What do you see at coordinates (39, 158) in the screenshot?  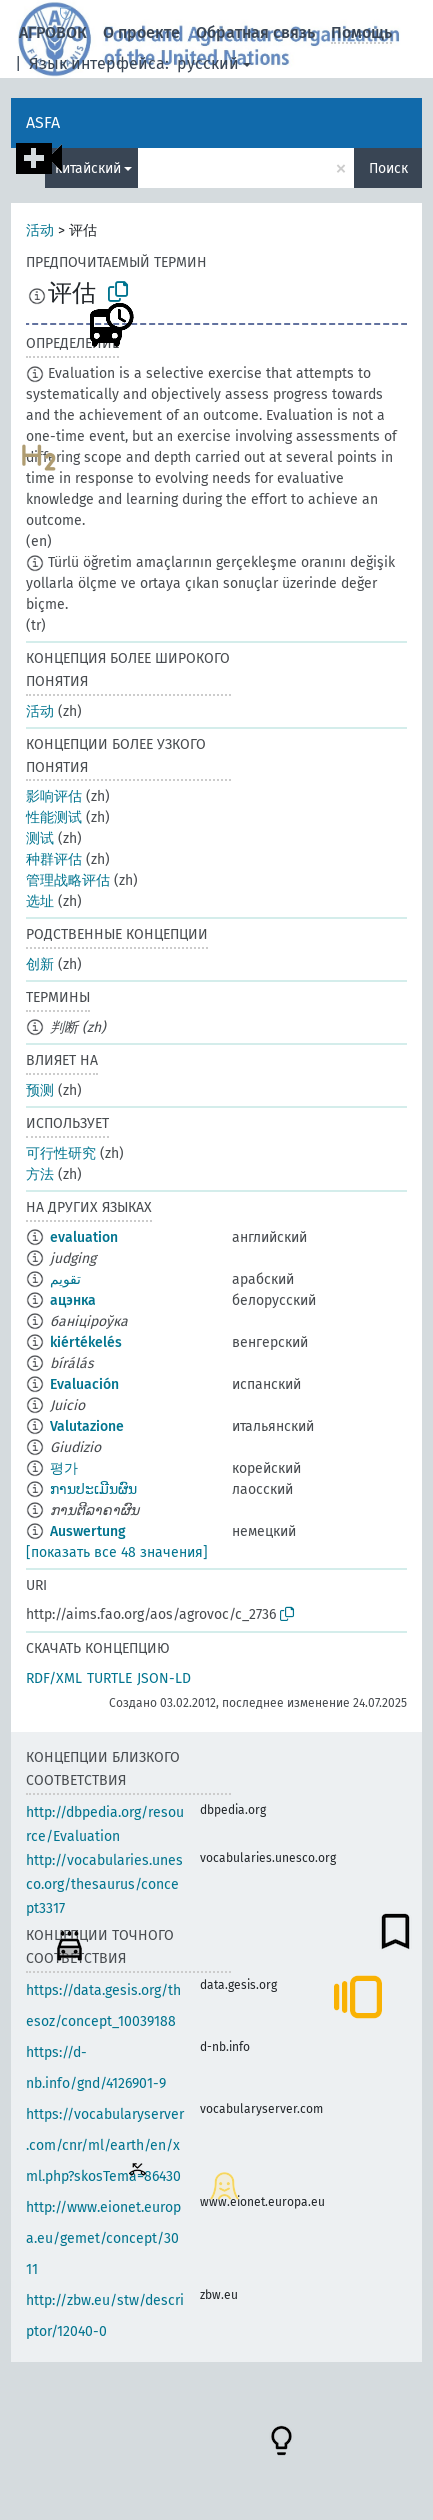 I see `start a new video call` at bounding box center [39, 158].